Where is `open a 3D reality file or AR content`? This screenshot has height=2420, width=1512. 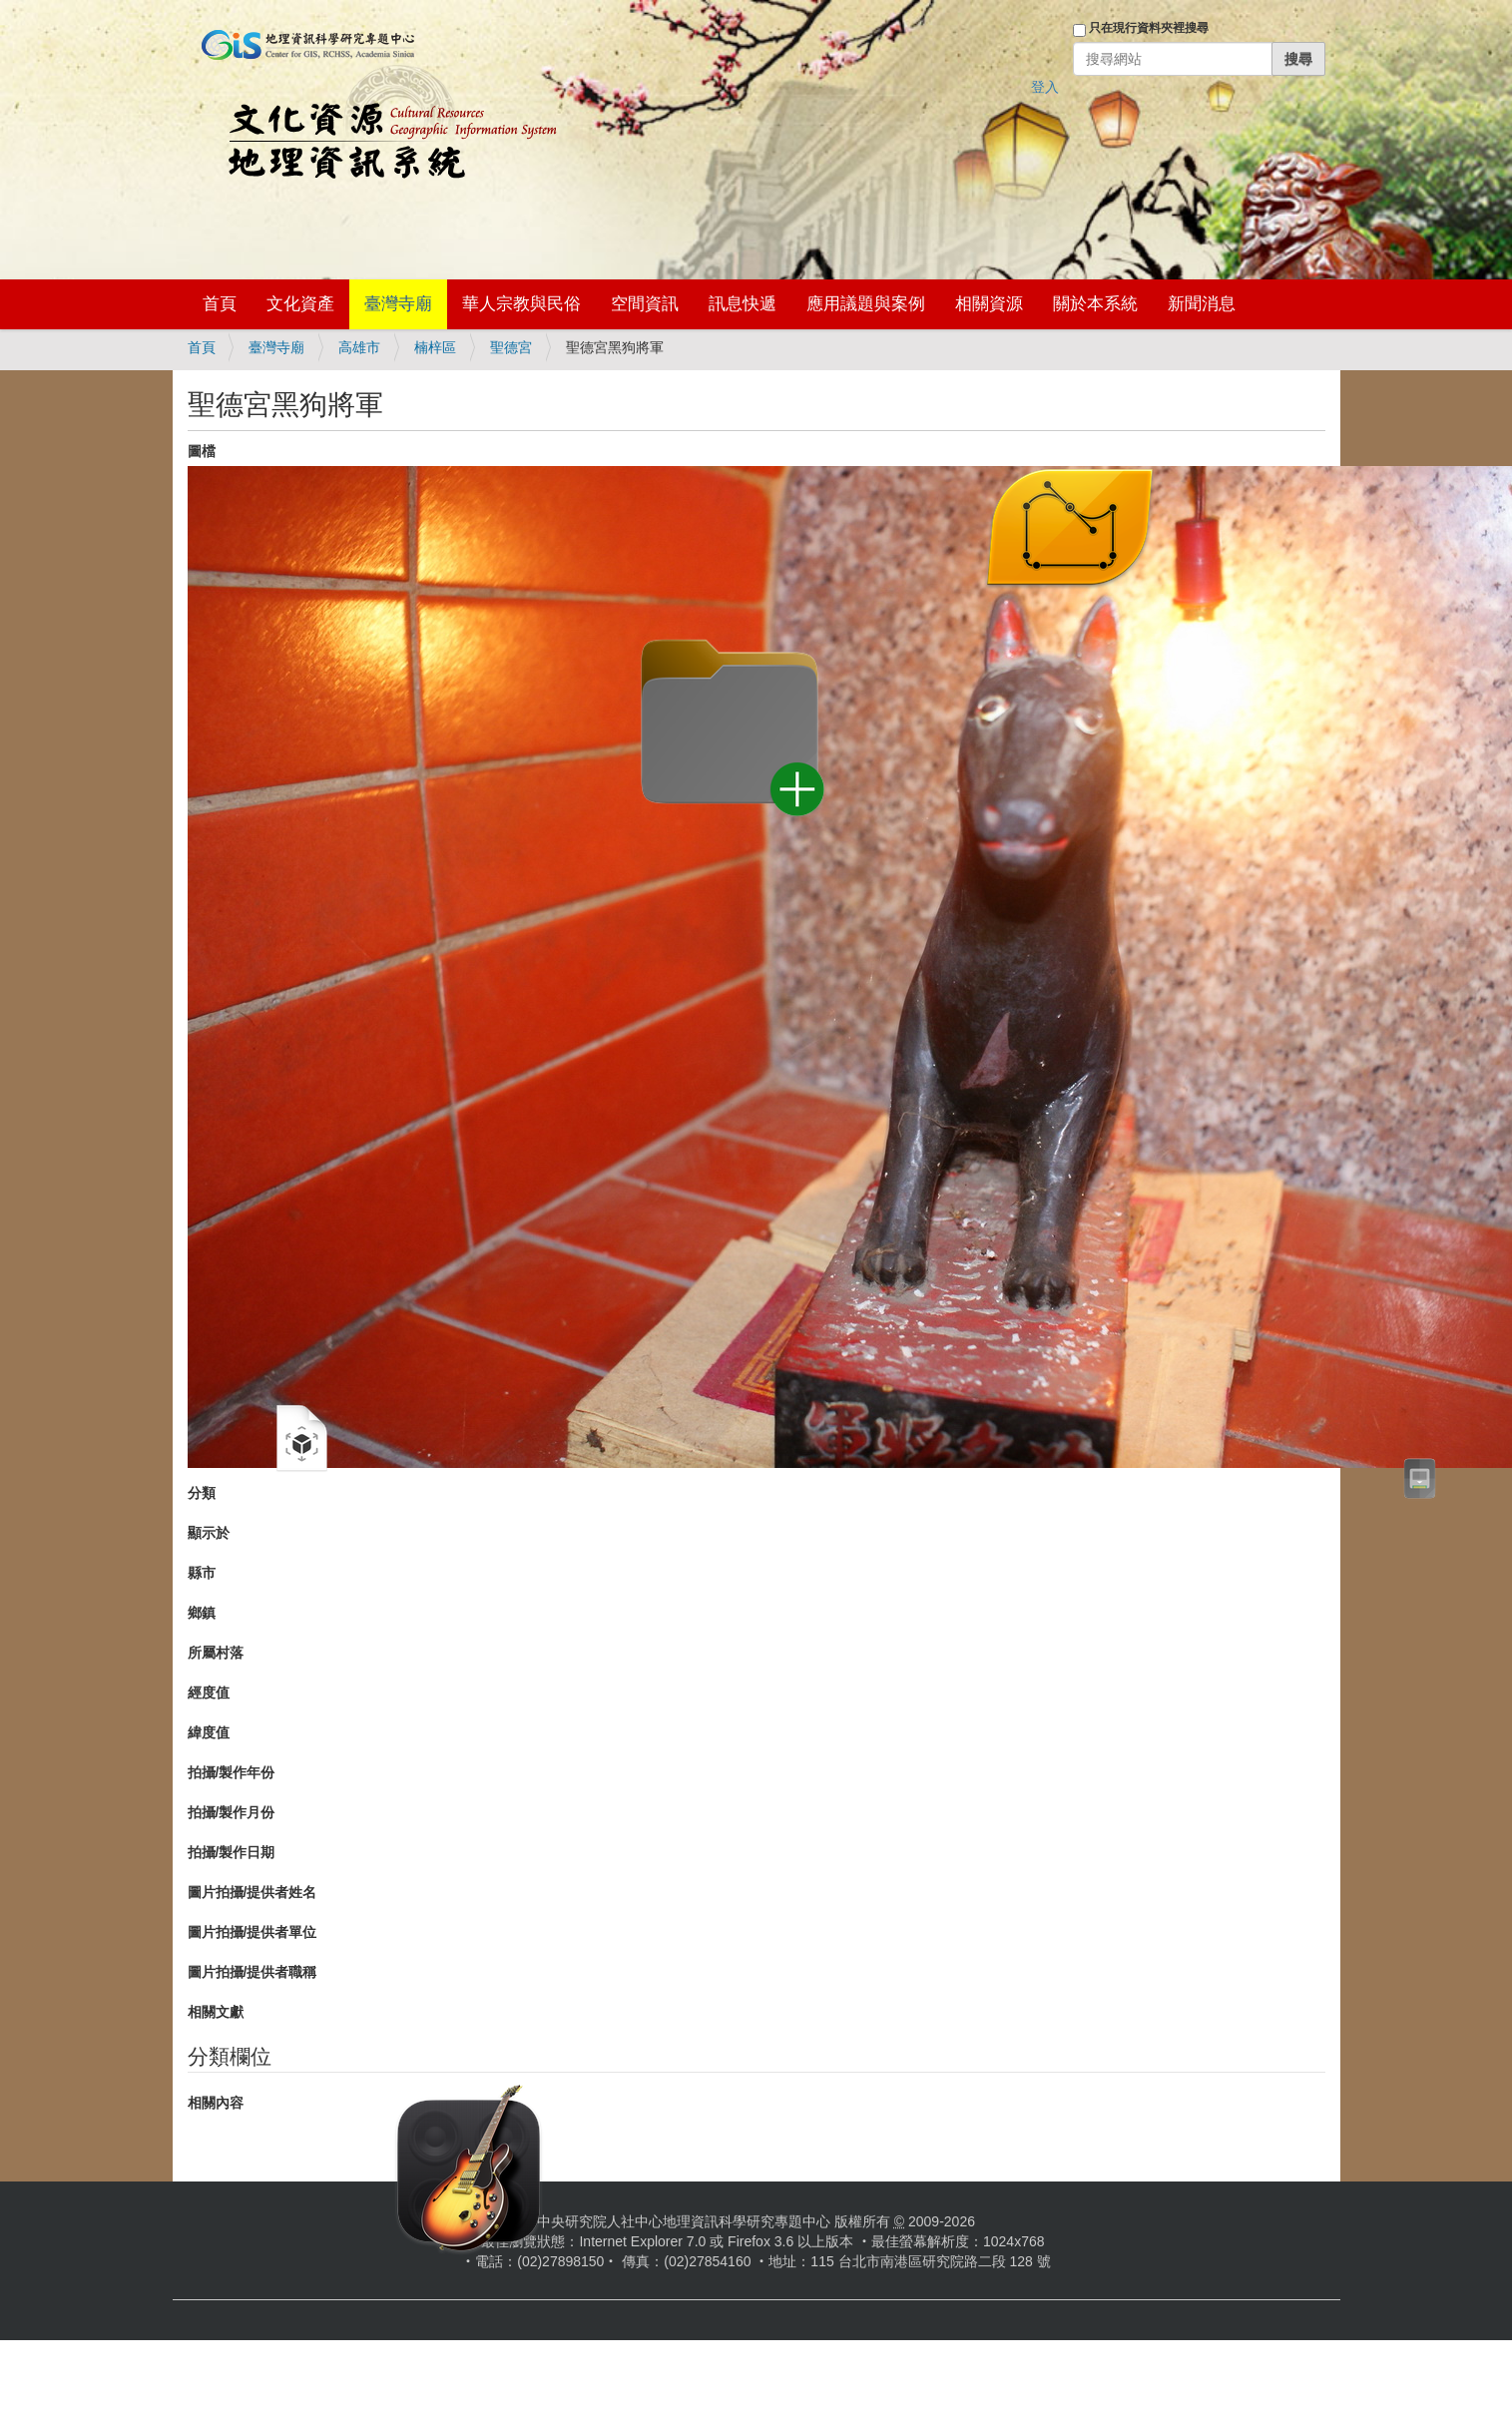
open a 3D reality file or AR content is located at coordinates (301, 1439).